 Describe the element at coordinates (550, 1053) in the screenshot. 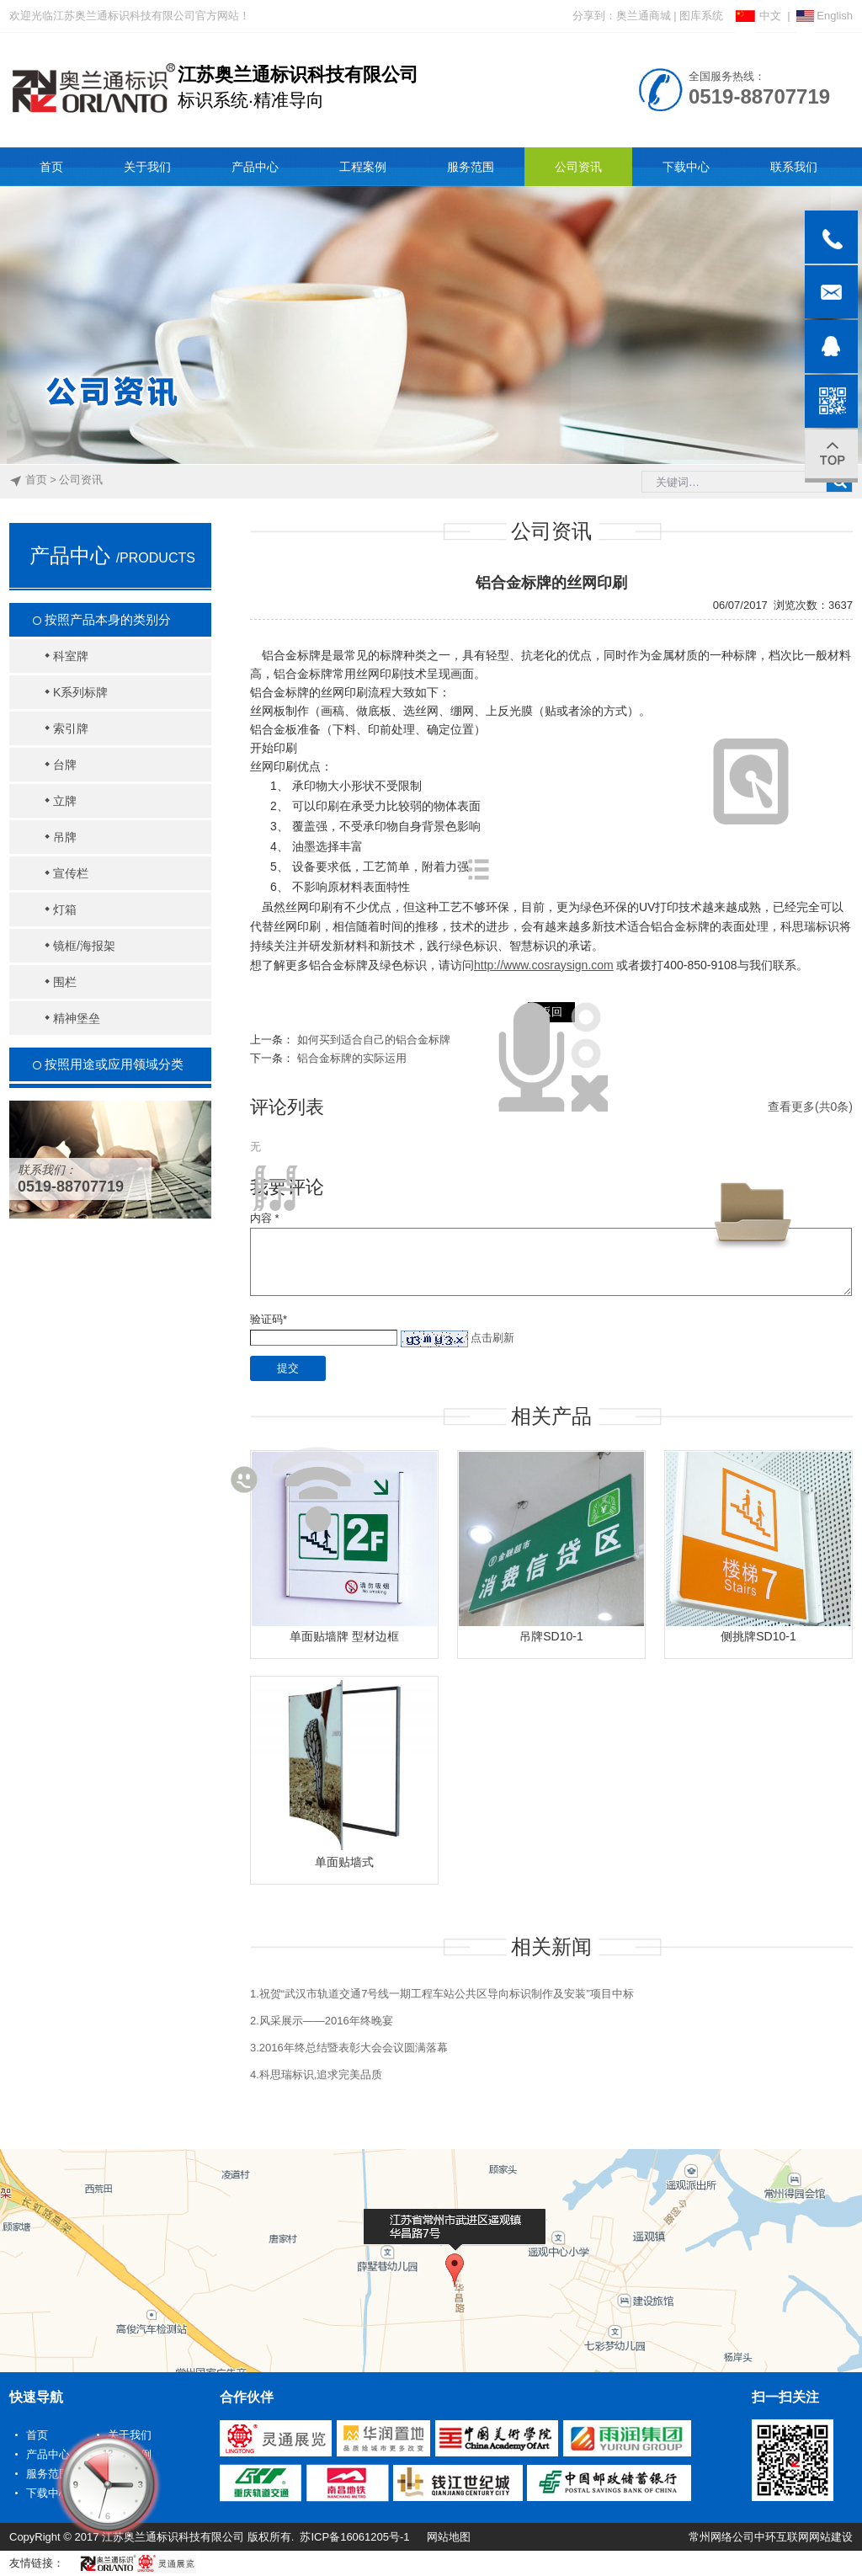

I see `microphone is muted` at that location.